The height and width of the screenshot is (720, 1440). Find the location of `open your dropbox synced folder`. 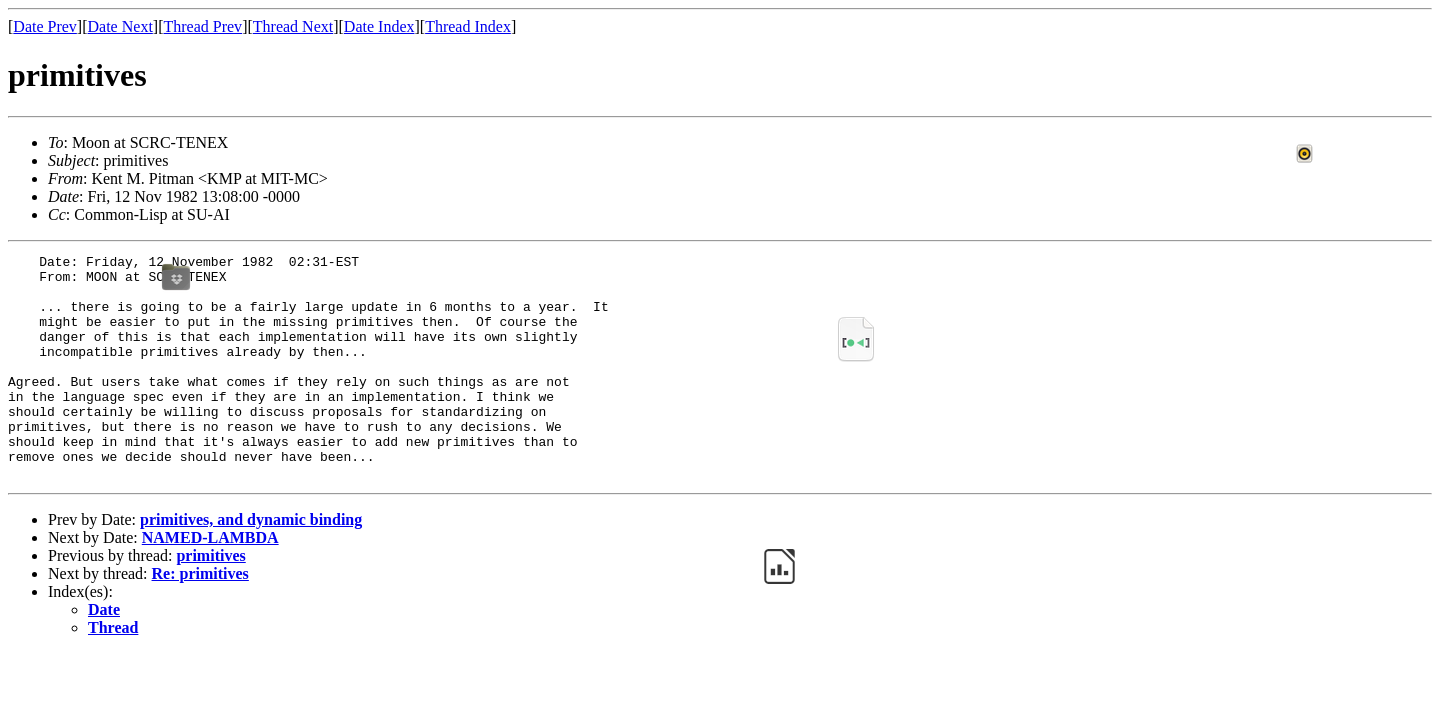

open your dropbox synced folder is located at coordinates (176, 277).